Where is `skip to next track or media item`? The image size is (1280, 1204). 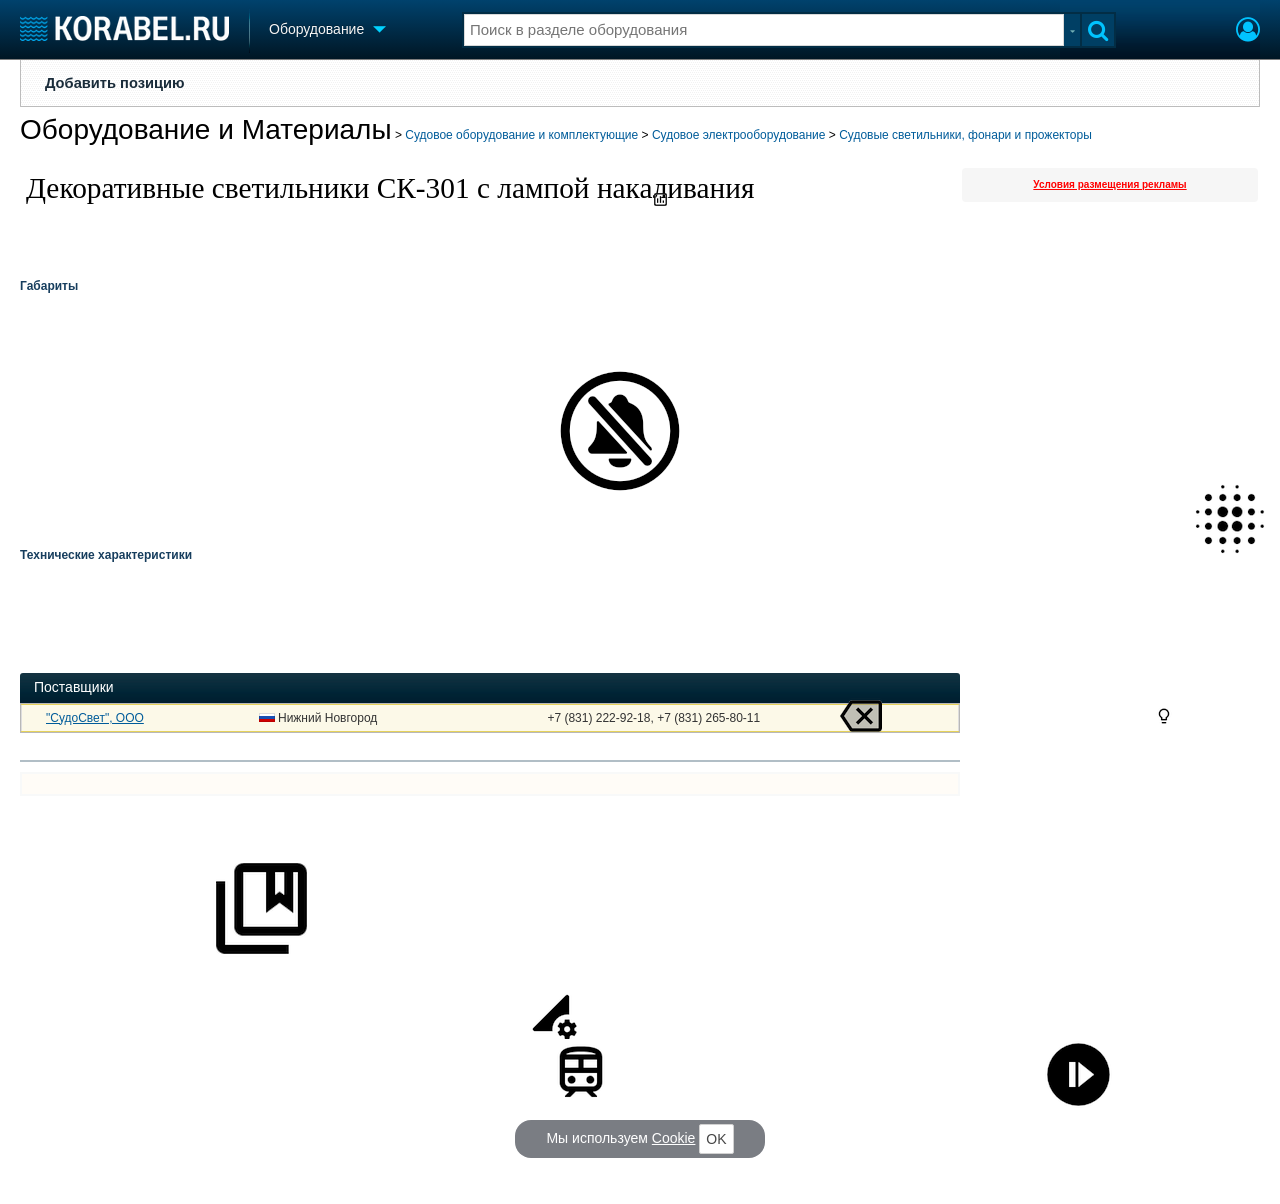
skip to next track or media item is located at coordinates (1078, 1074).